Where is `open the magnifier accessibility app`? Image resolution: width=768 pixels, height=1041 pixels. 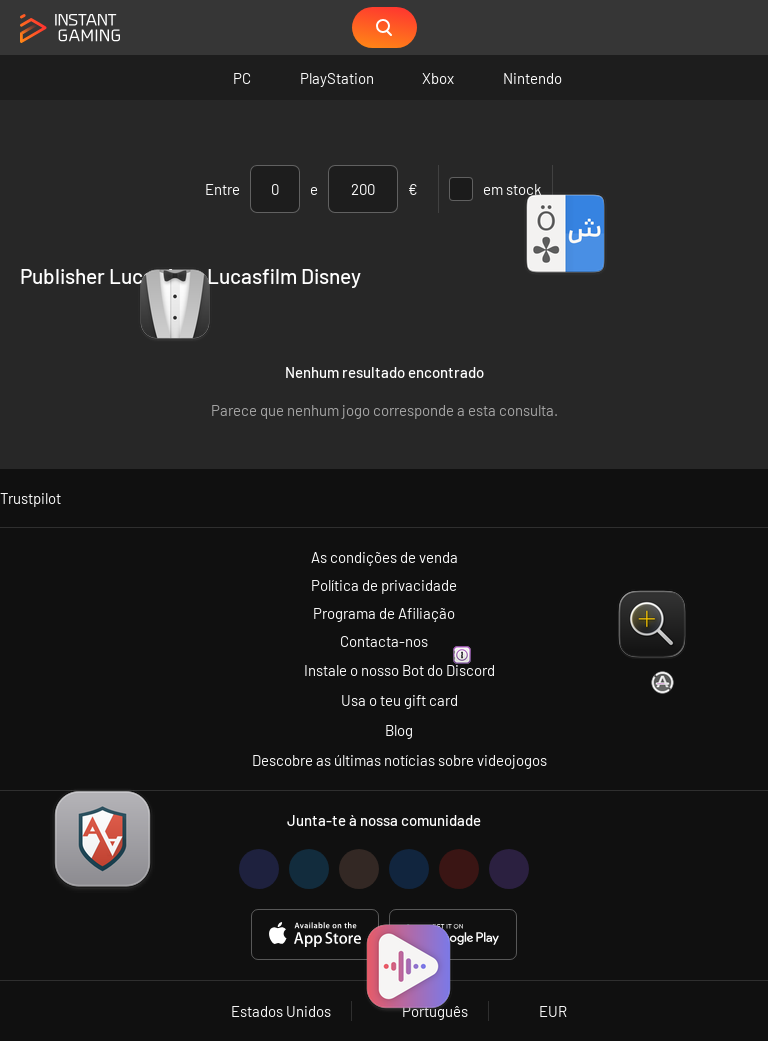
open the magnifier accessibility app is located at coordinates (652, 624).